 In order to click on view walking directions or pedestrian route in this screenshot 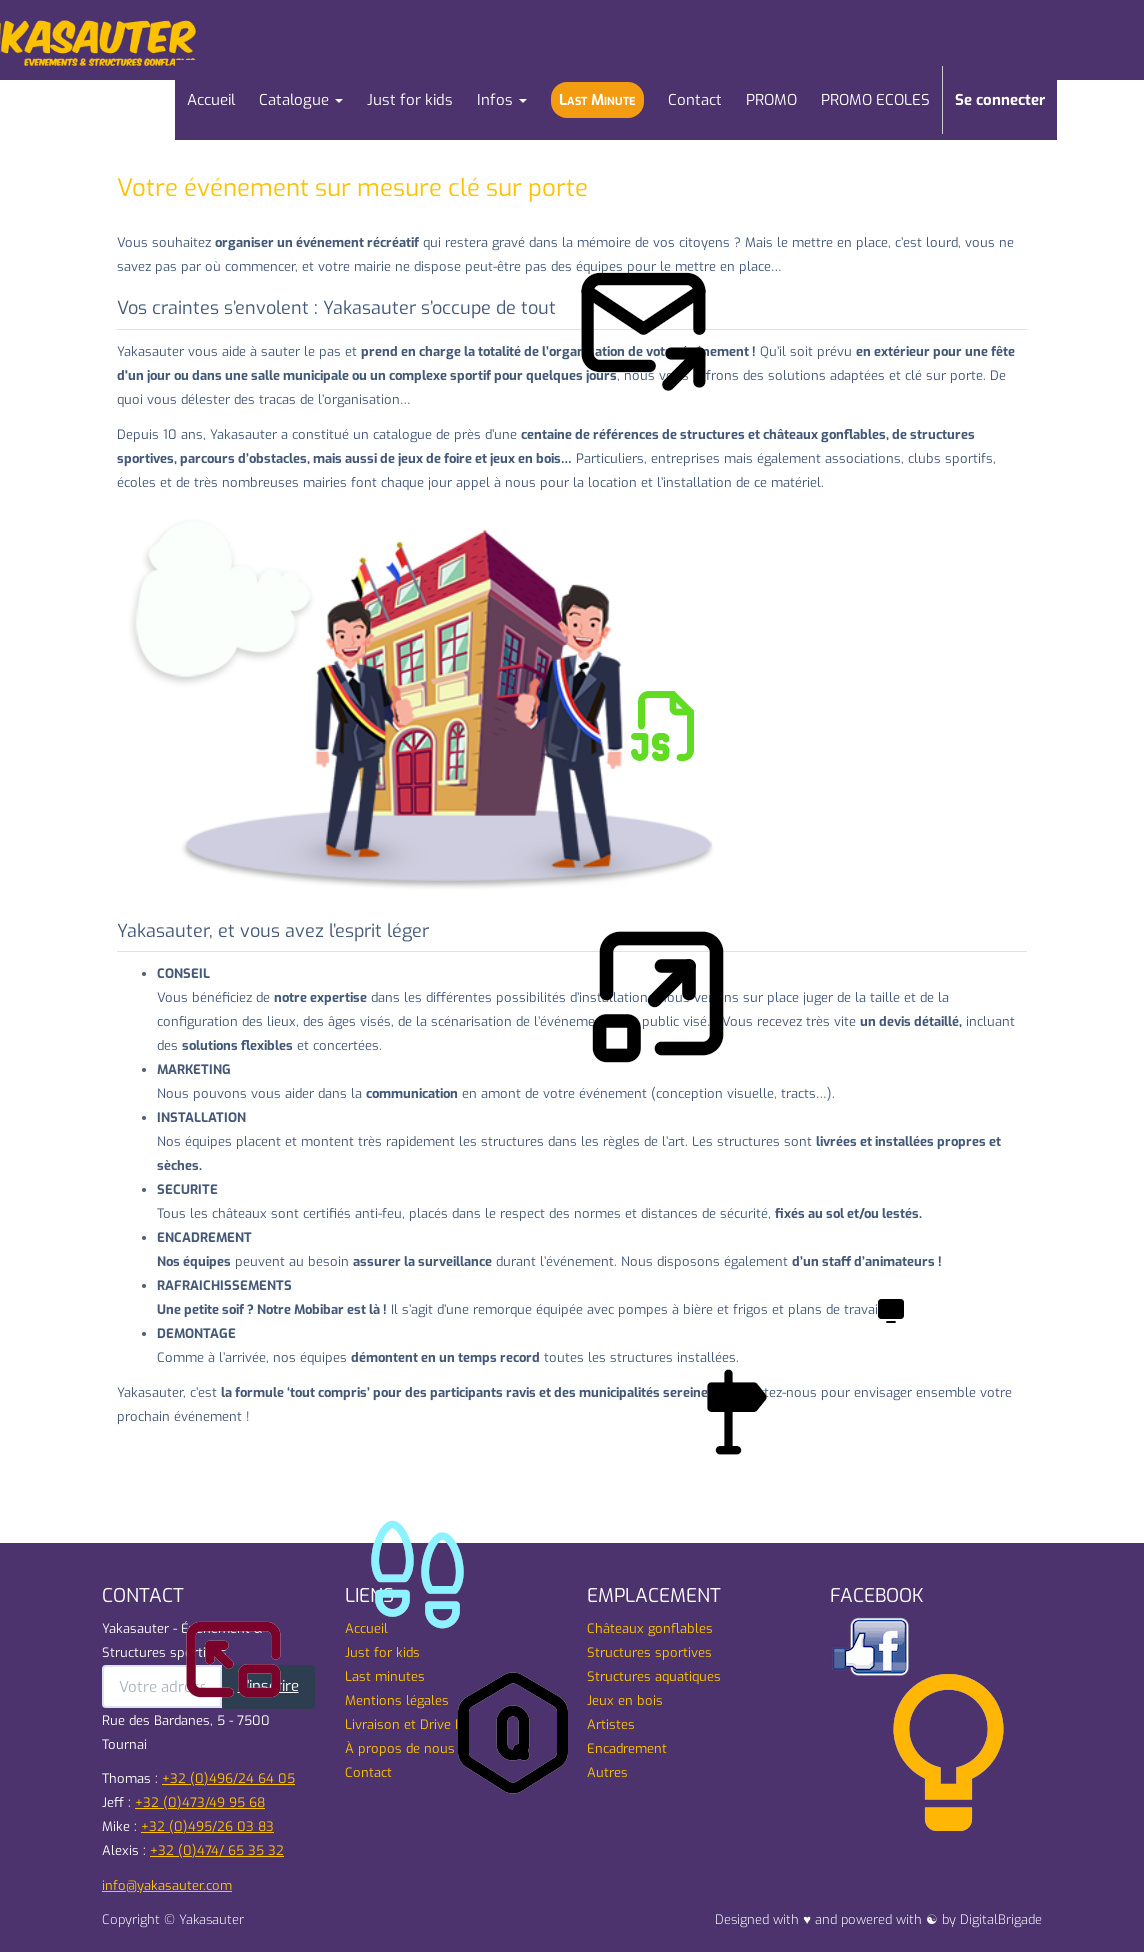, I will do `click(417, 1574)`.